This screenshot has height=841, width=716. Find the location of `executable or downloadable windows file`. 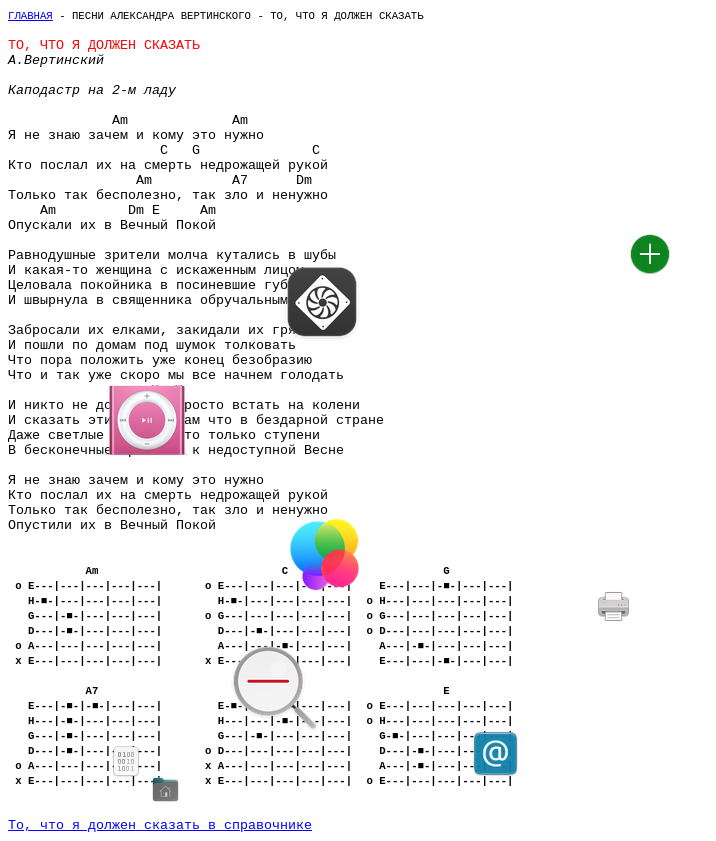

executable or downloadable windows file is located at coordinates (126, 761).